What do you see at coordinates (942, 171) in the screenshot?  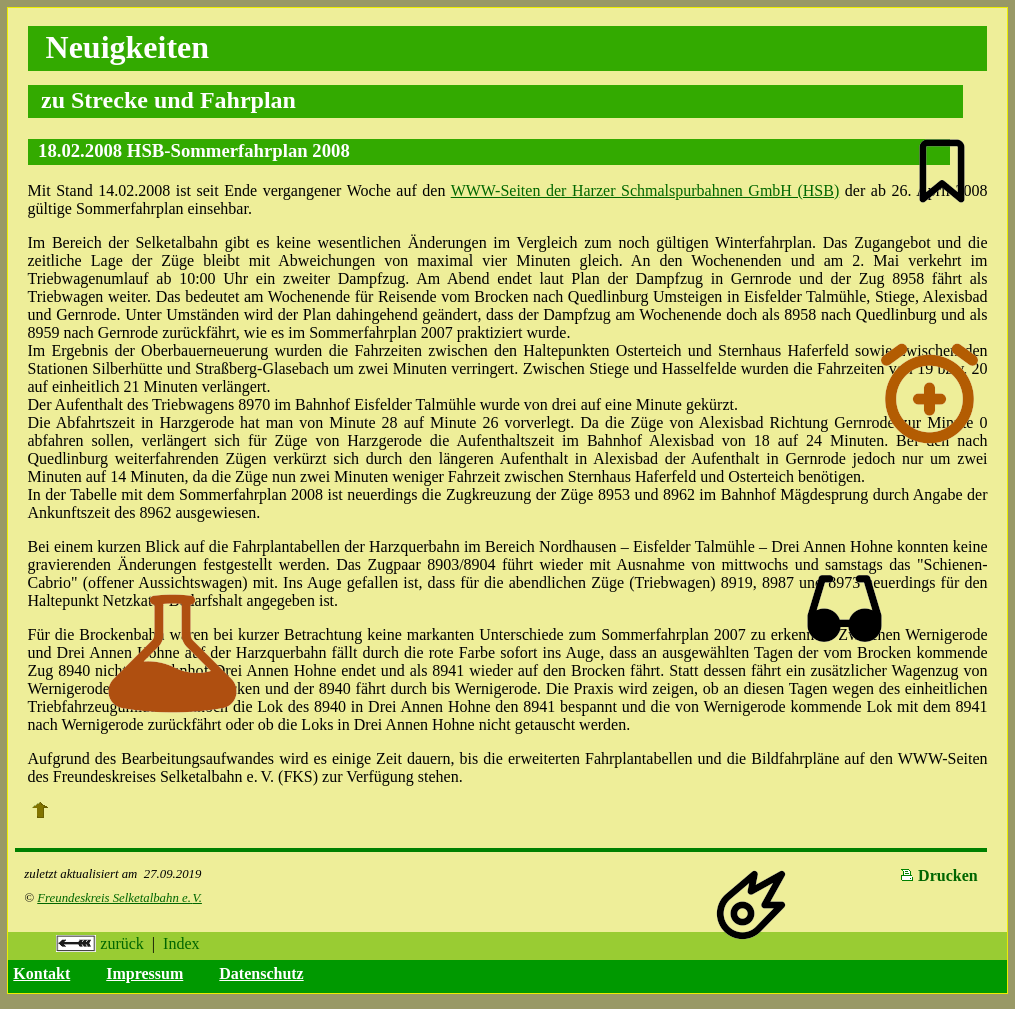 I see `save this item for later` at bounding box center [942, 171].